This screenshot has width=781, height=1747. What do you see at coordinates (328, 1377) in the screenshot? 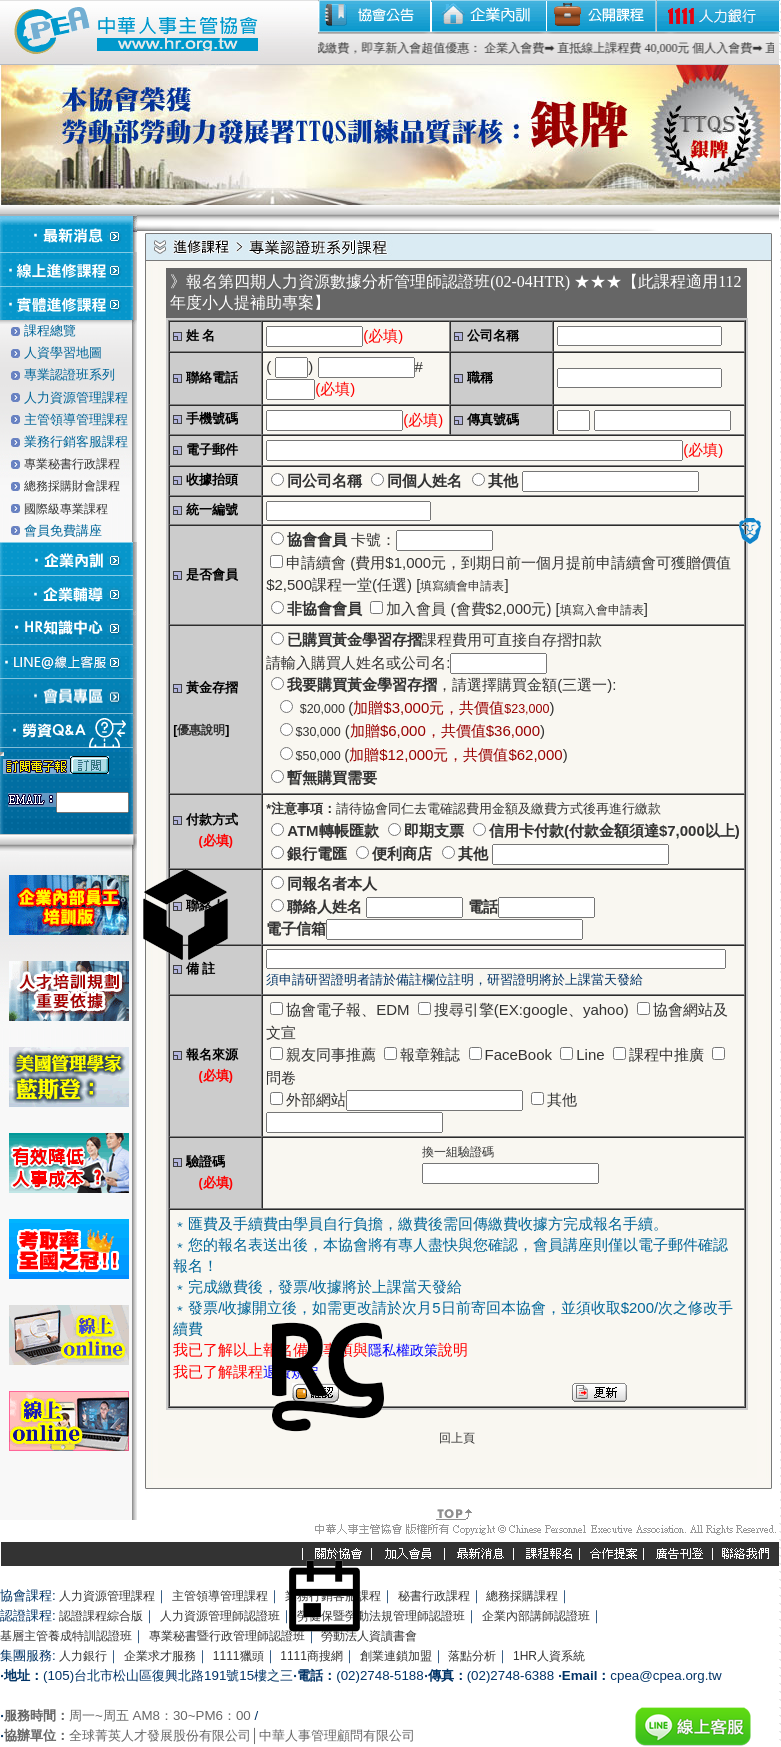
I see `RevenueCat company logo` at bounding box center [328, 1377].